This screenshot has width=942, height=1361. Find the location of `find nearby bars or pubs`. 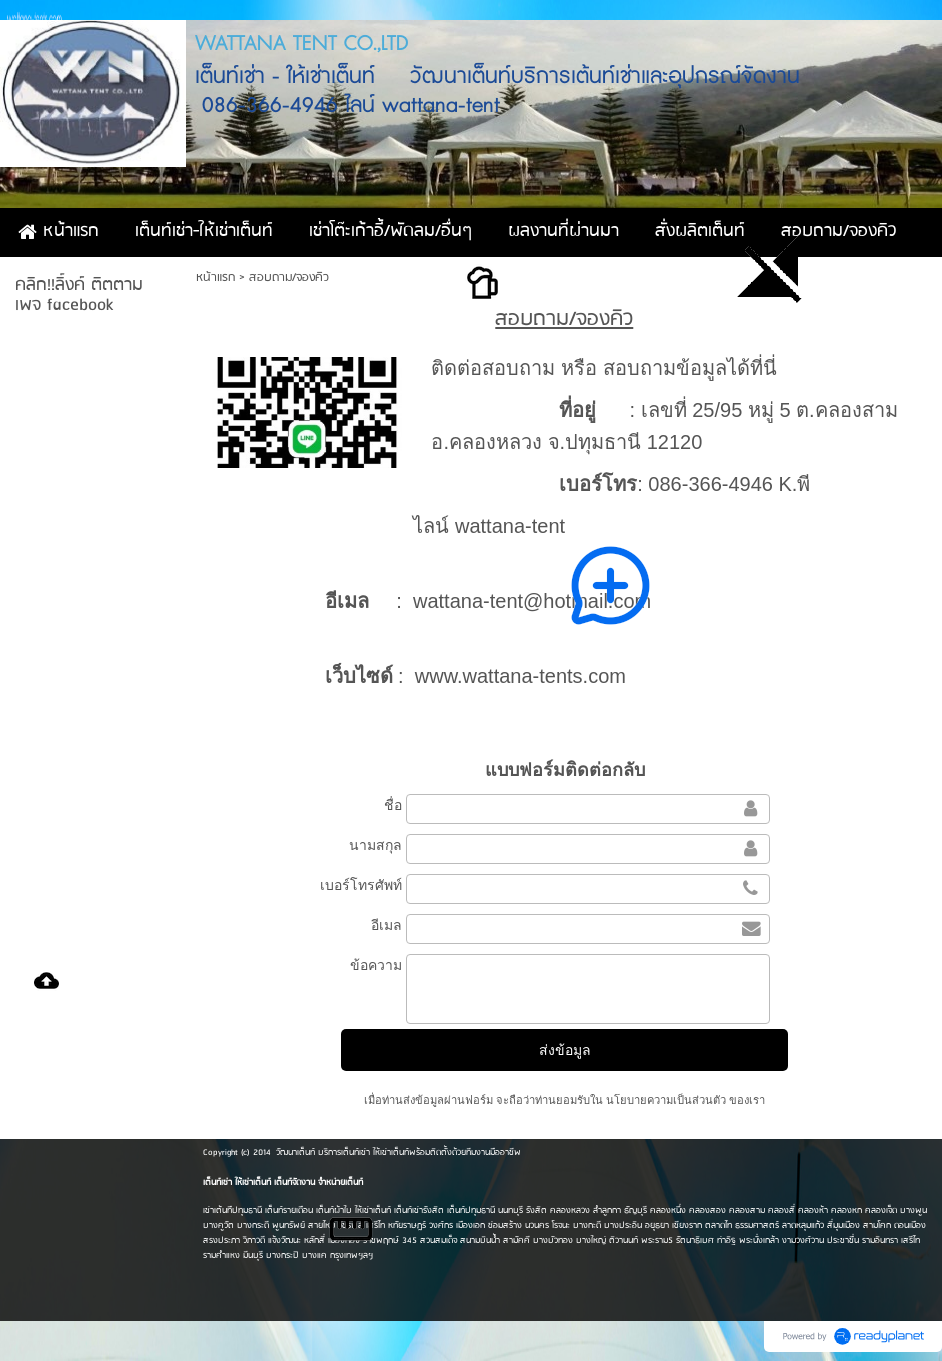

find nearby bars or pubs is located at coordinates (482, 283).